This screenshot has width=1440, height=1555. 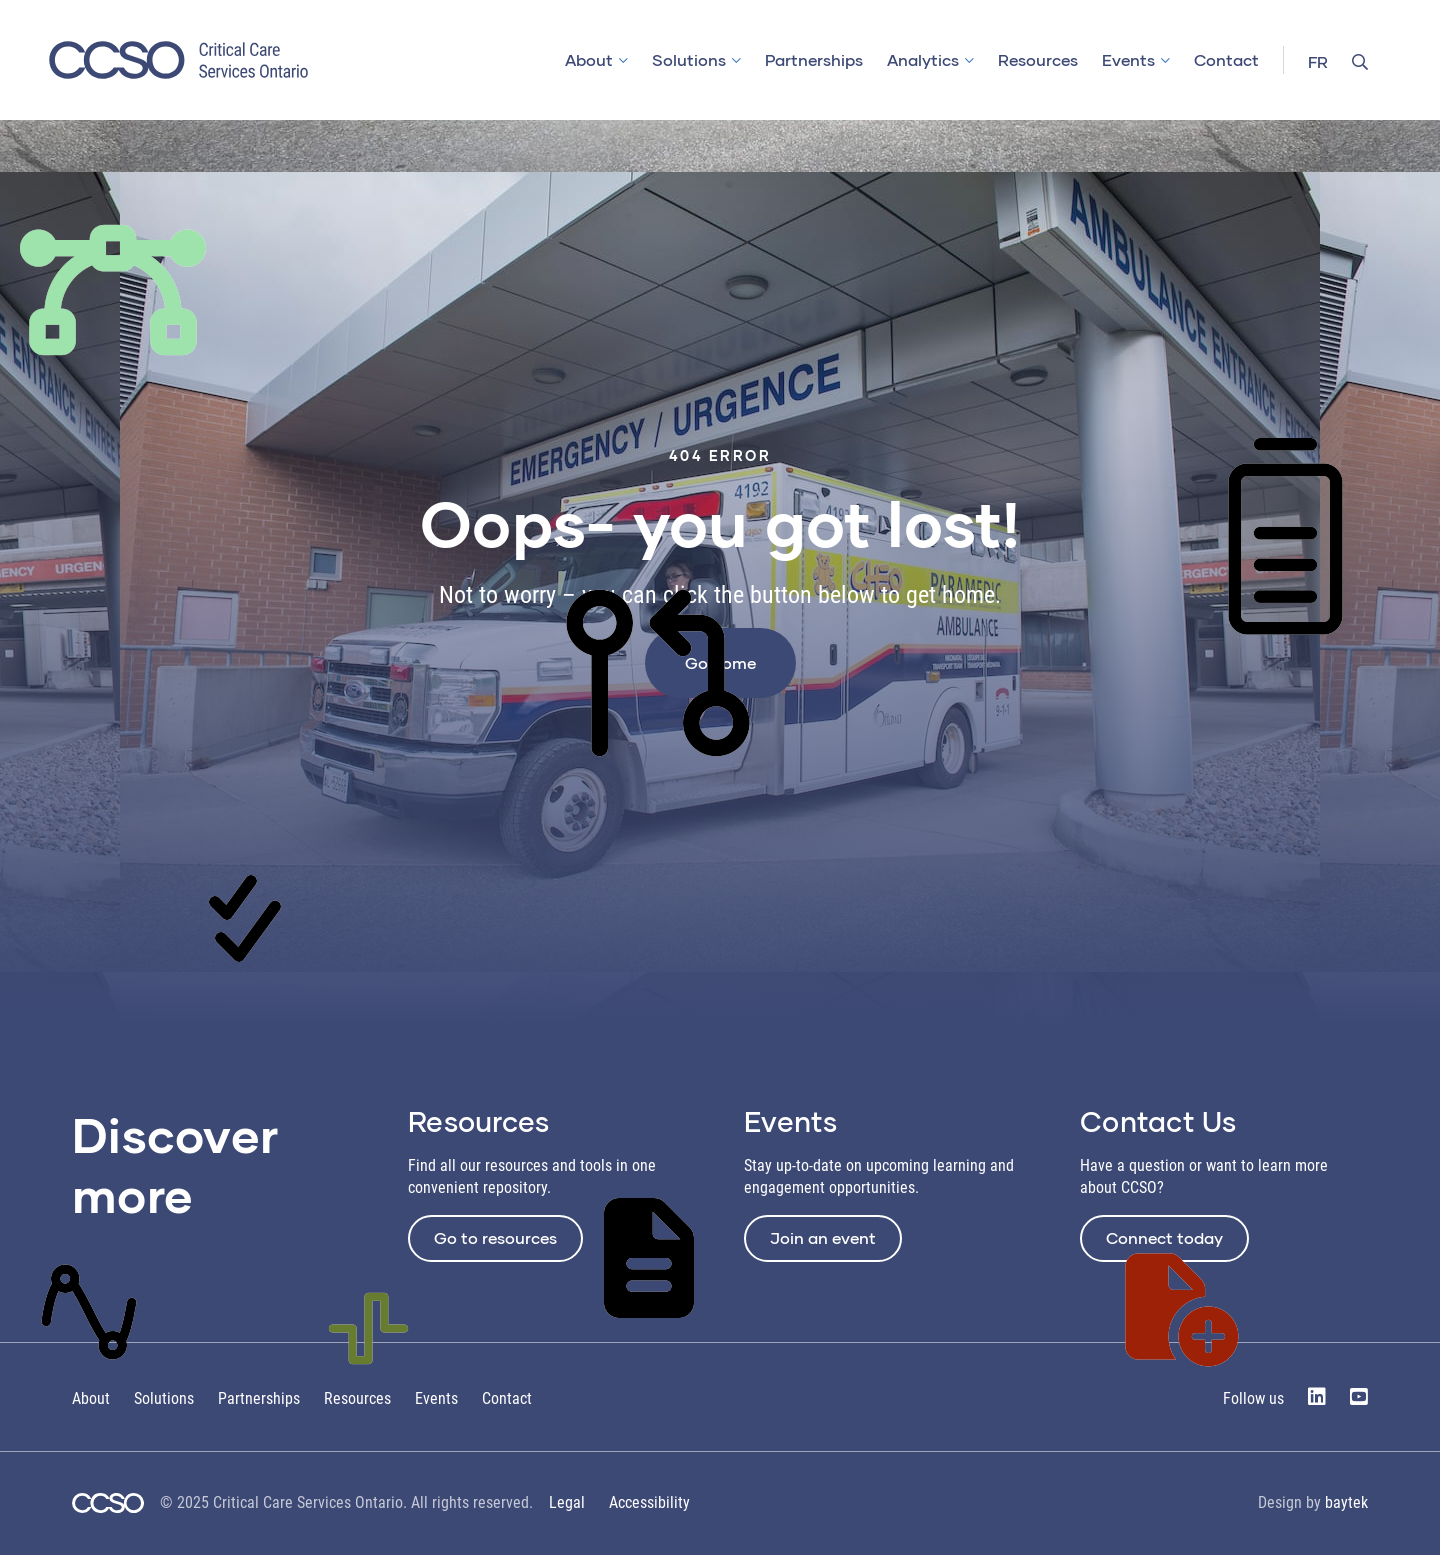 I want to click on indicates high battery level, so click(x=1285, y=539).